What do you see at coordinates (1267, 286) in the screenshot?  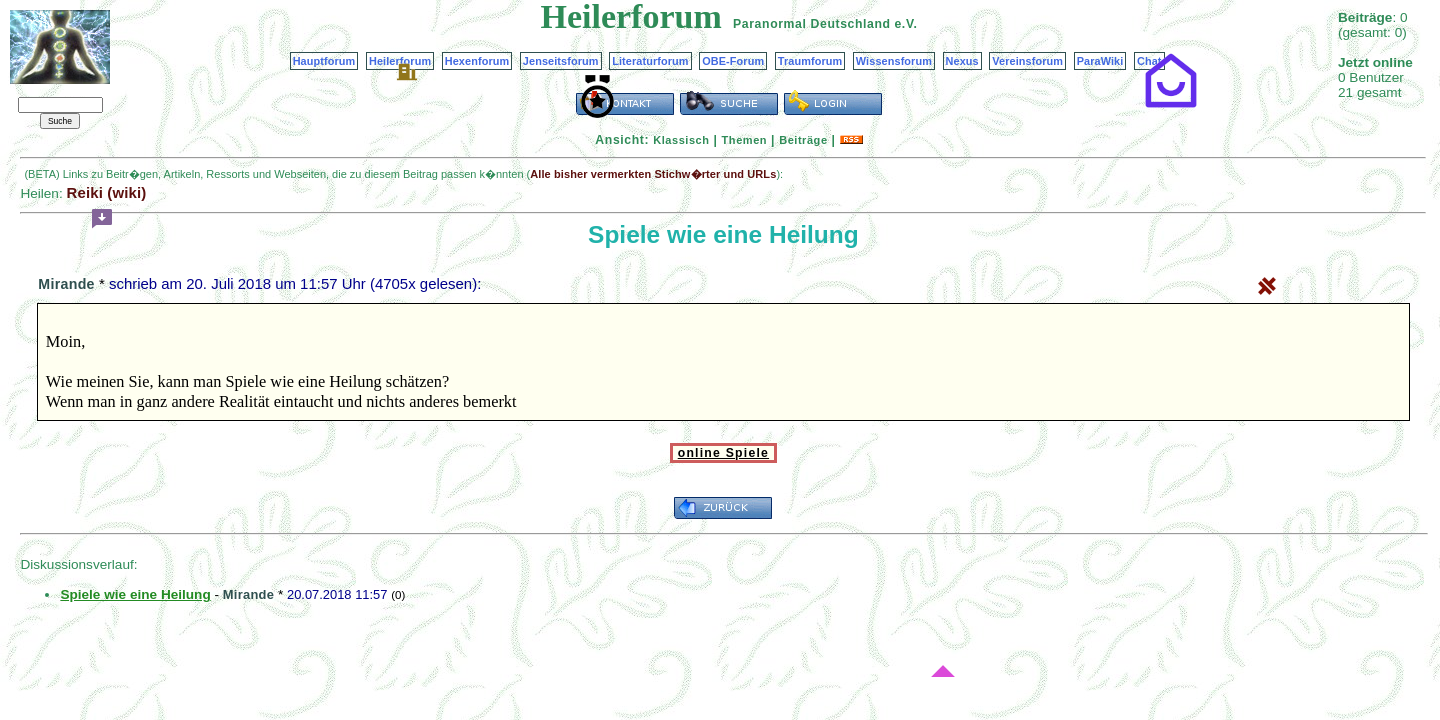 I see `capacitor framework logo` at bounding box center [1267, 286].